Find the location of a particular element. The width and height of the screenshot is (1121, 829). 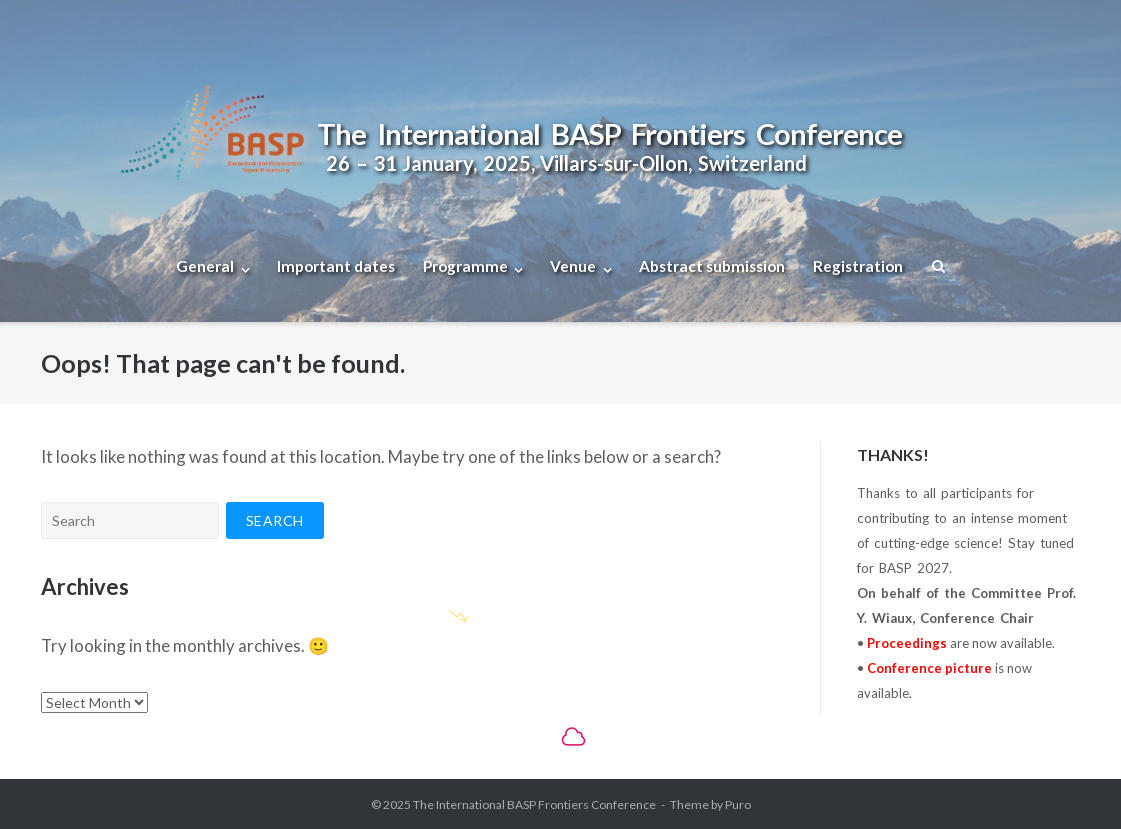

access cloud storage is located at coordinates (573, 736).